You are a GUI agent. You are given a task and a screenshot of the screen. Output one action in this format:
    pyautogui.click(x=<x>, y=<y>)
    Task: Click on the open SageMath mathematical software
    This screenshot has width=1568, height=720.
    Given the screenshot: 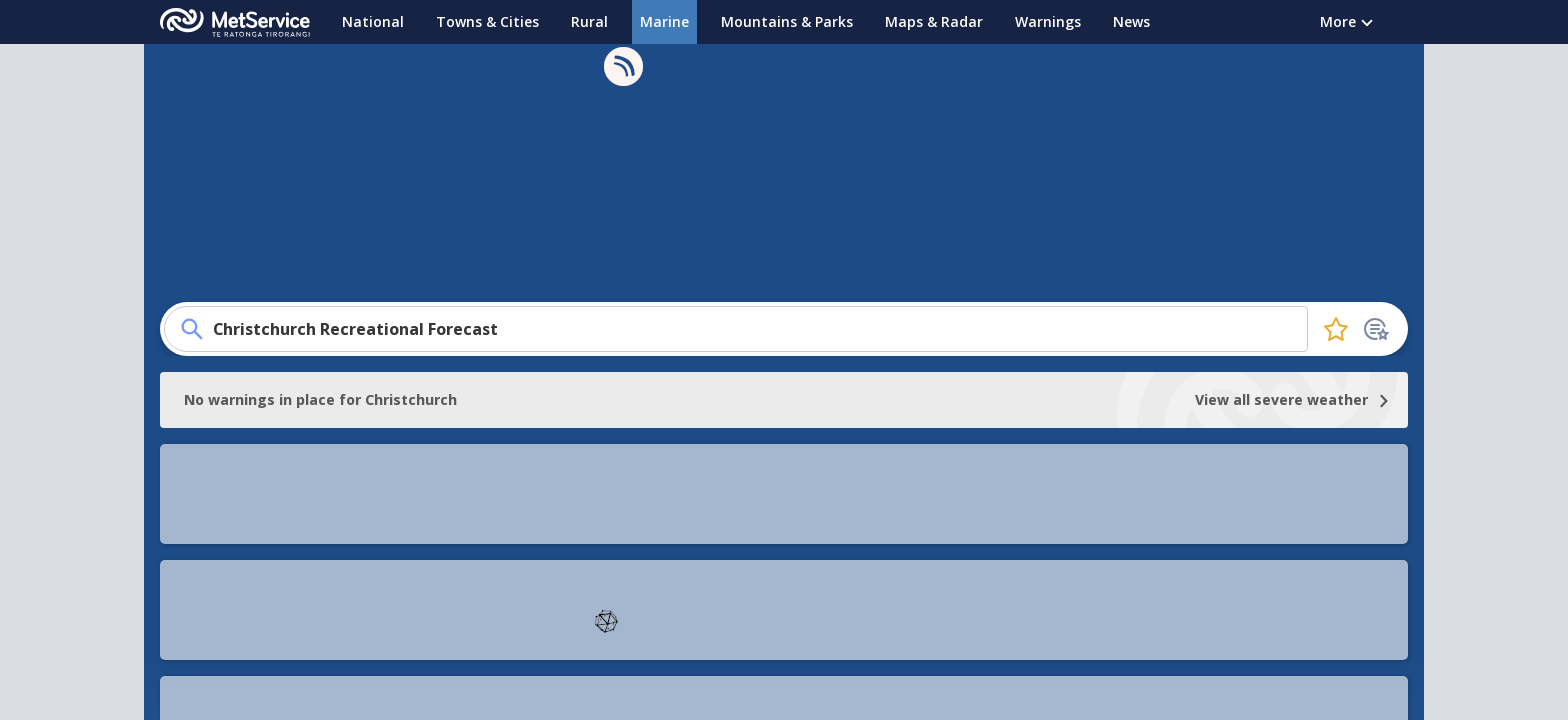 What is the action you would take?
    pyautogui.click(x=606, y=621)
    